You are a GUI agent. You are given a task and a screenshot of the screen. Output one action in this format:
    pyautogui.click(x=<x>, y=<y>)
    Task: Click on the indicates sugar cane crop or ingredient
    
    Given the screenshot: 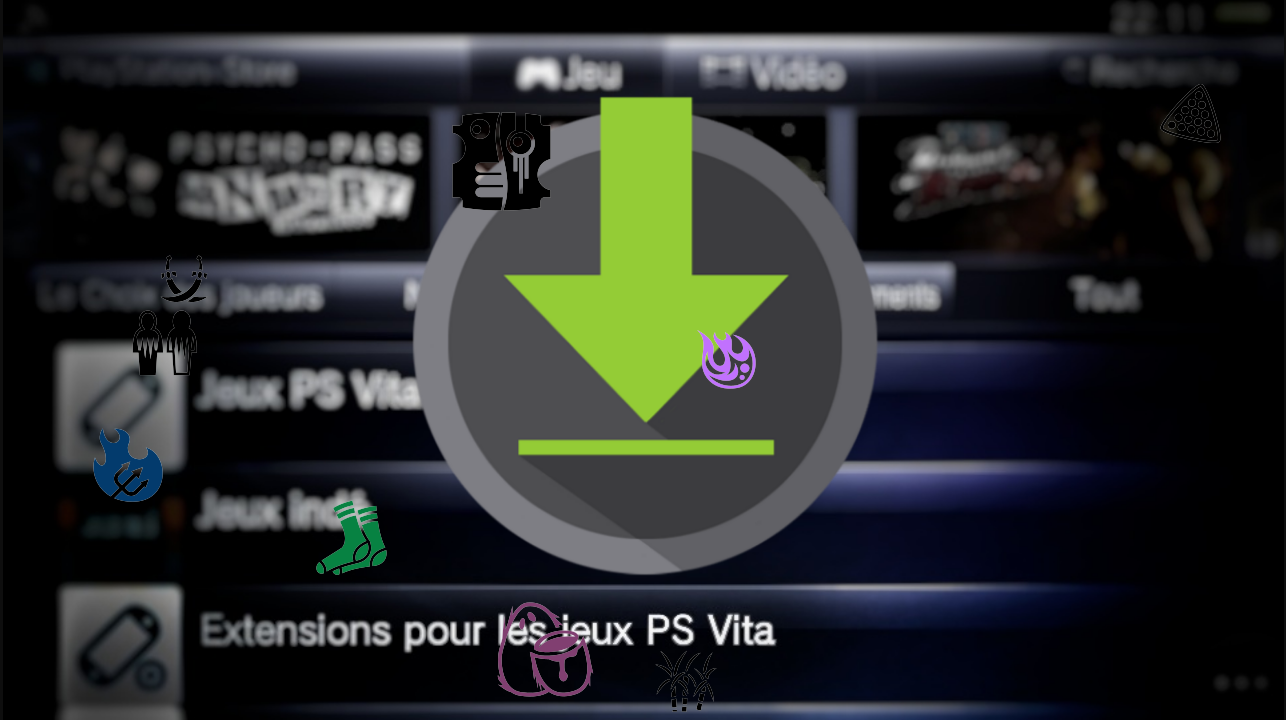 What is the action you would take?
    pyautogui.click(x=686, y=681)
    